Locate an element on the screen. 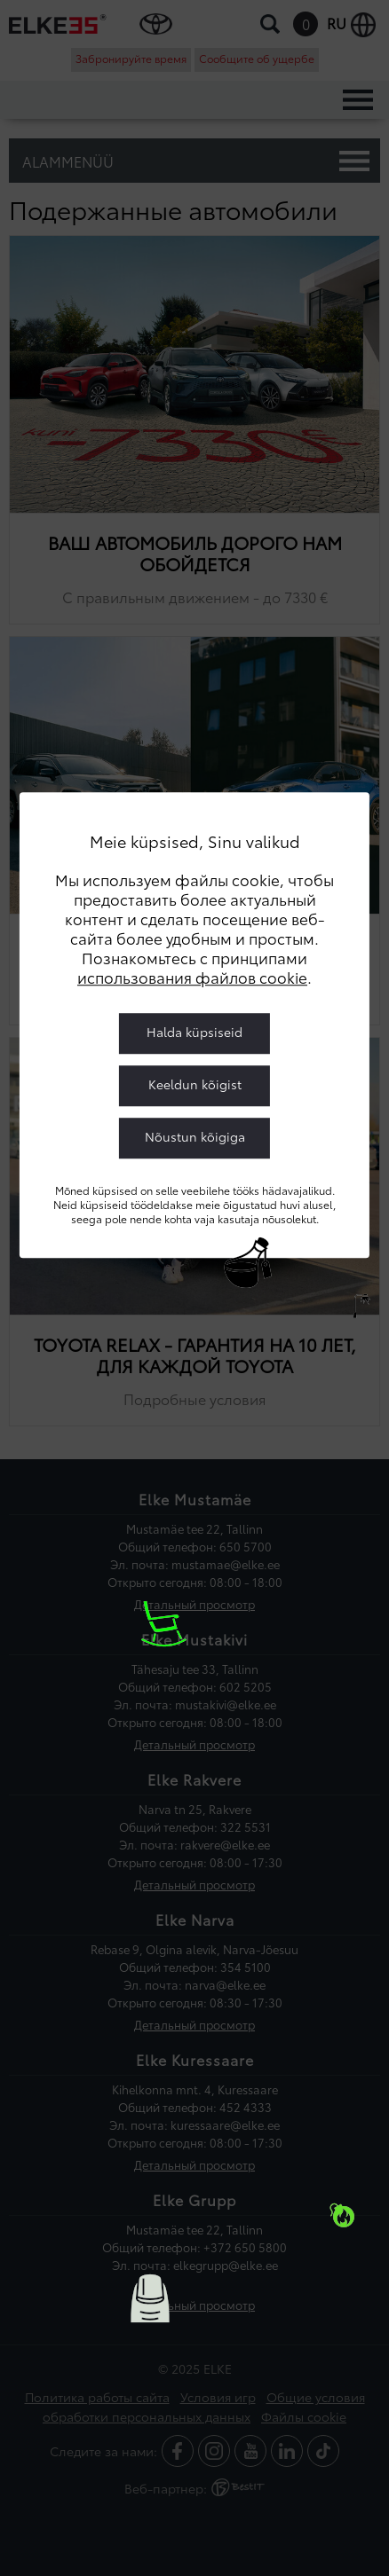 This screenshot has width=389, height=2576. browse furniture or home decor items is located at coordinates (163, 1623).